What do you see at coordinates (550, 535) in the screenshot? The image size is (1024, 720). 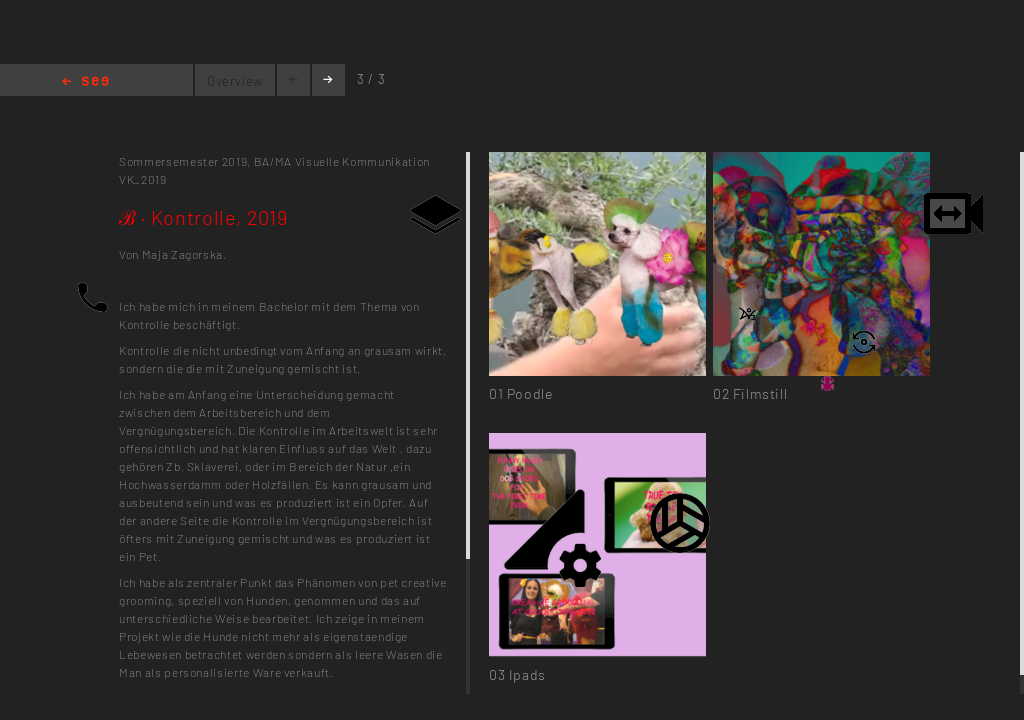 I see `access data or network settings` at bounding box center [550, 535].